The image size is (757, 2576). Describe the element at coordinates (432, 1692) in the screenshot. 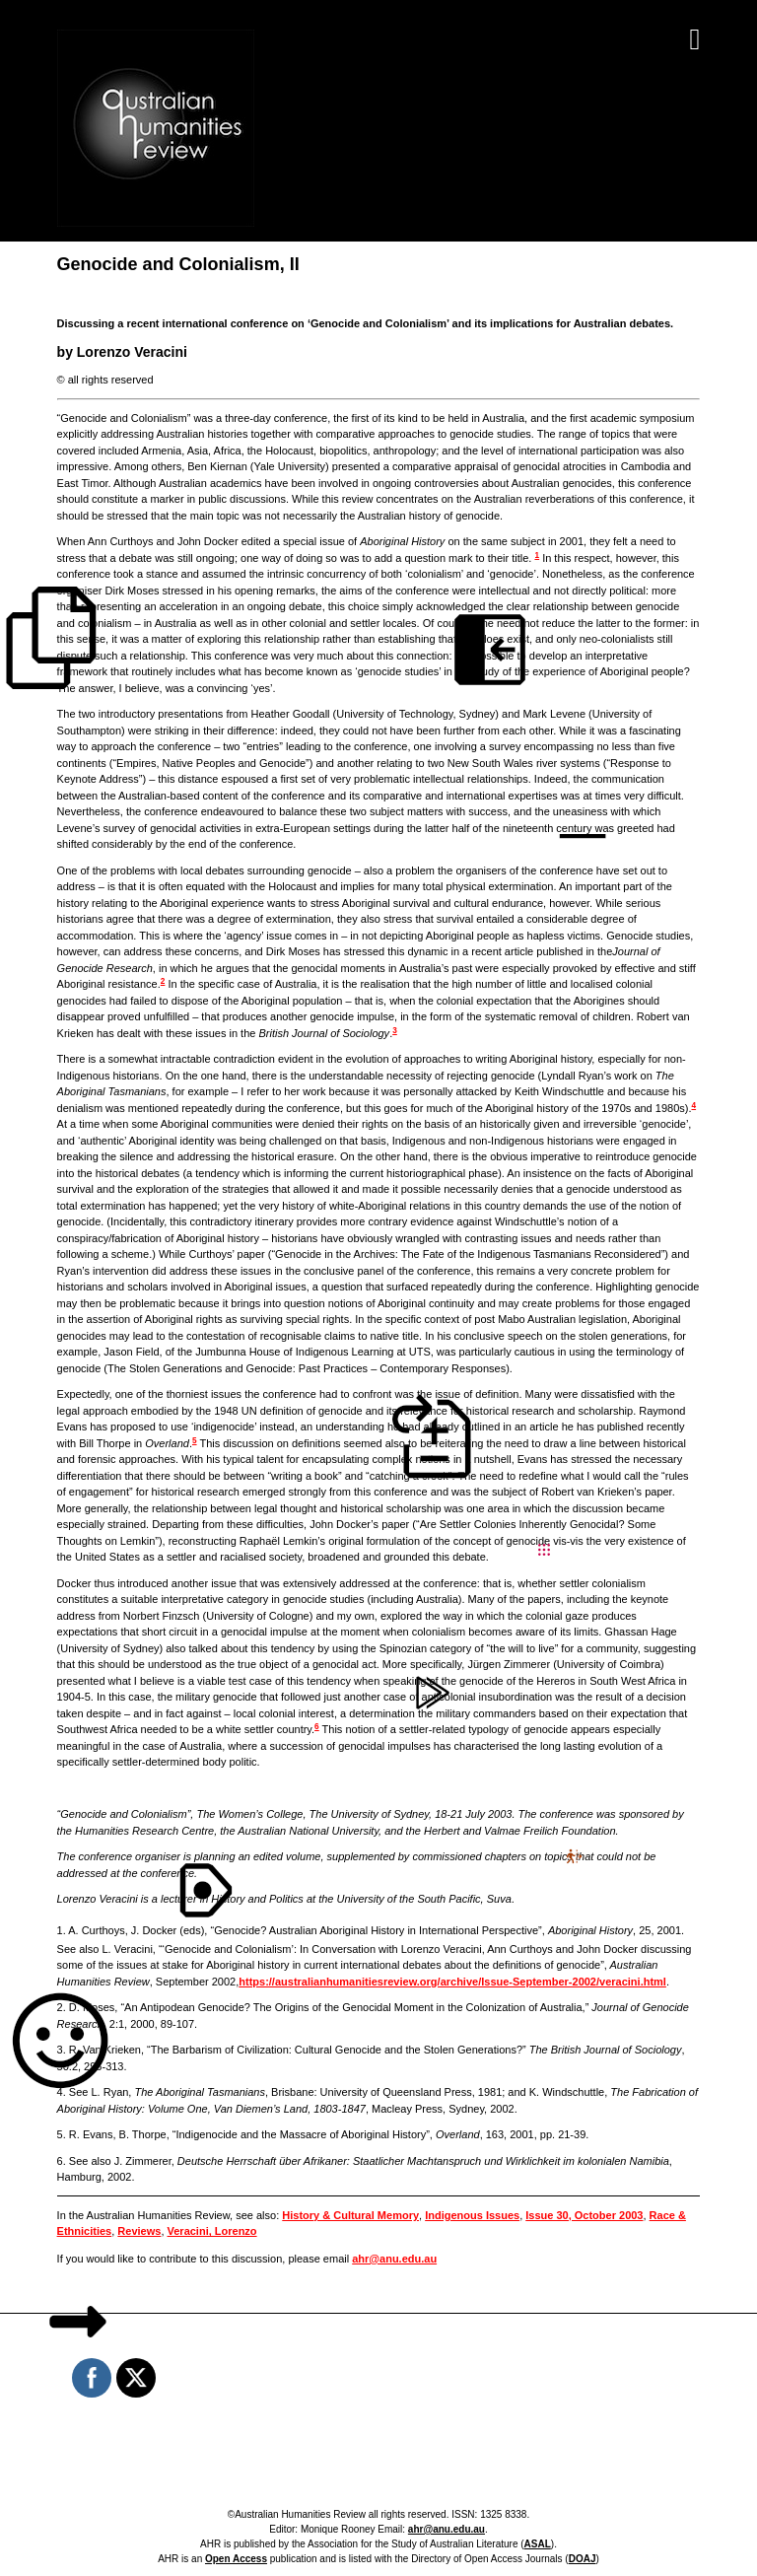

I see `run all tasks or scripts` at that location.